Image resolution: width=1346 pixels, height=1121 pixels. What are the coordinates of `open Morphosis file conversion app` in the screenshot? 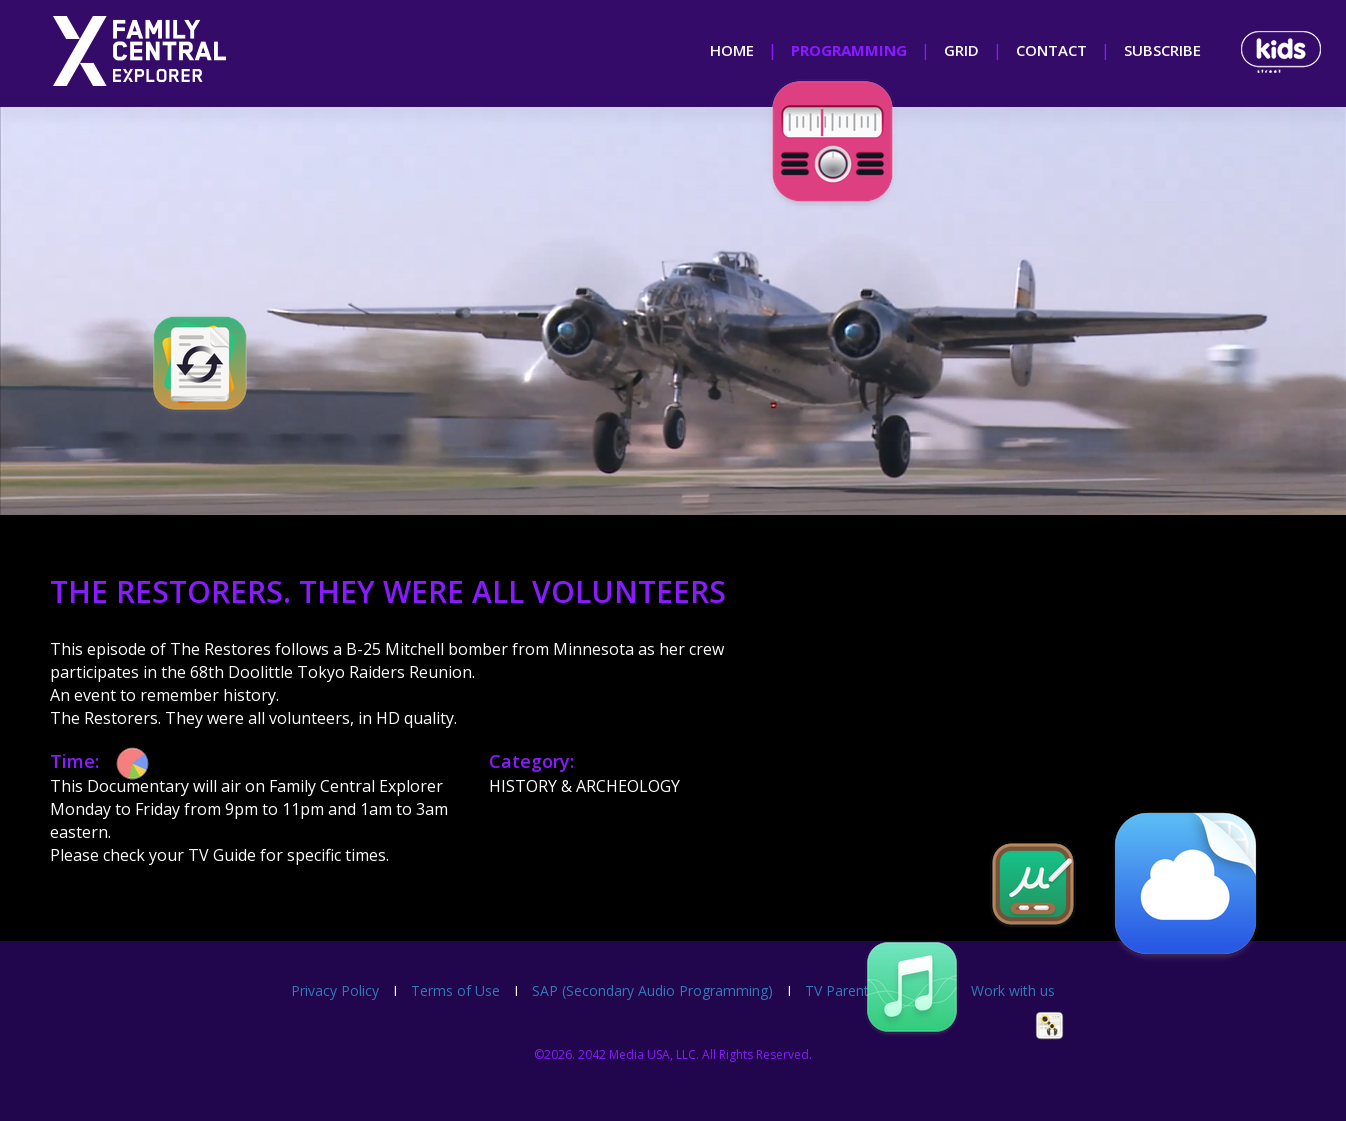 It's located at (200, 363).